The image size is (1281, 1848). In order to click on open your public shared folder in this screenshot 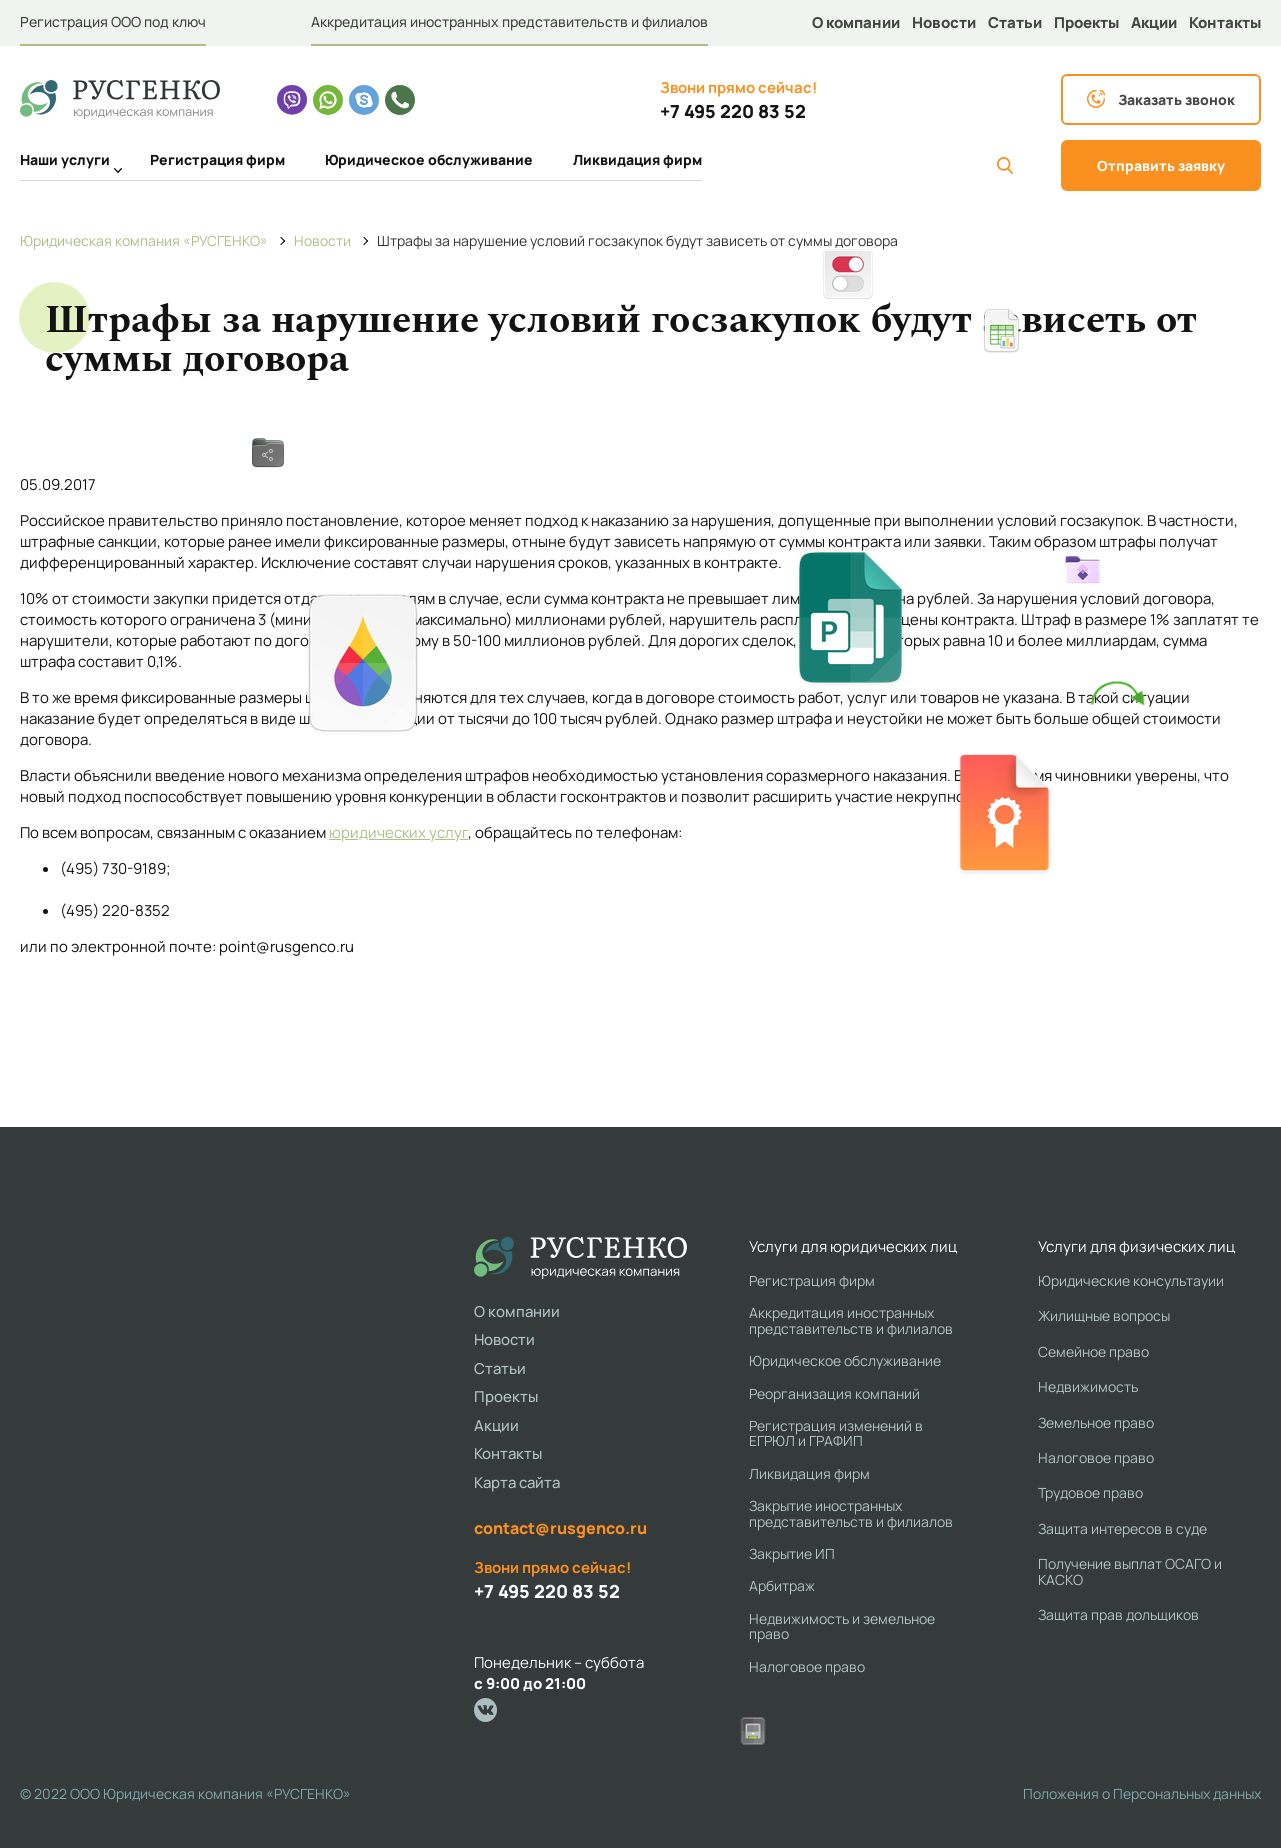, I will do `click(268, 452)`.